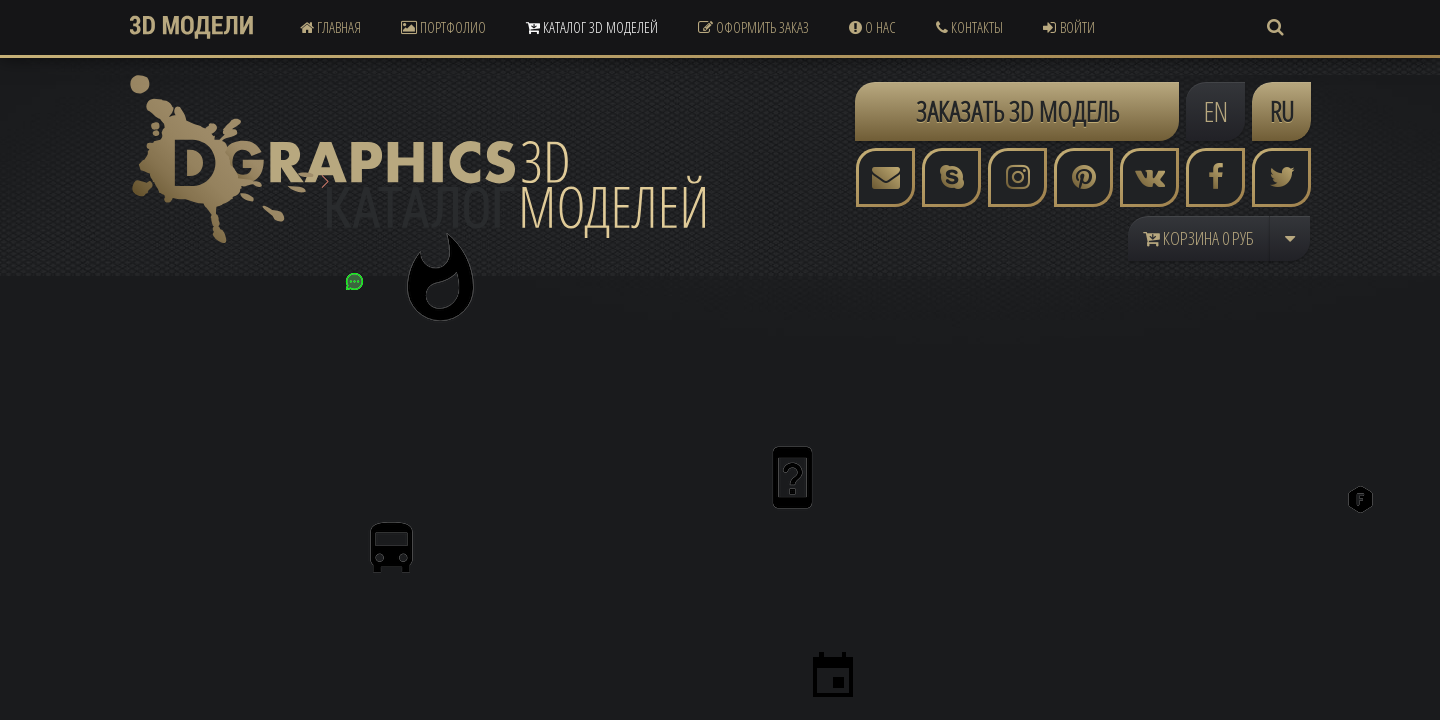 The height and width of the screenshot is (720, 1440). Describe the element at coordinates (1360, 499) in the screenshot. I see `indicates a file or item starting with the letter F` at that location.